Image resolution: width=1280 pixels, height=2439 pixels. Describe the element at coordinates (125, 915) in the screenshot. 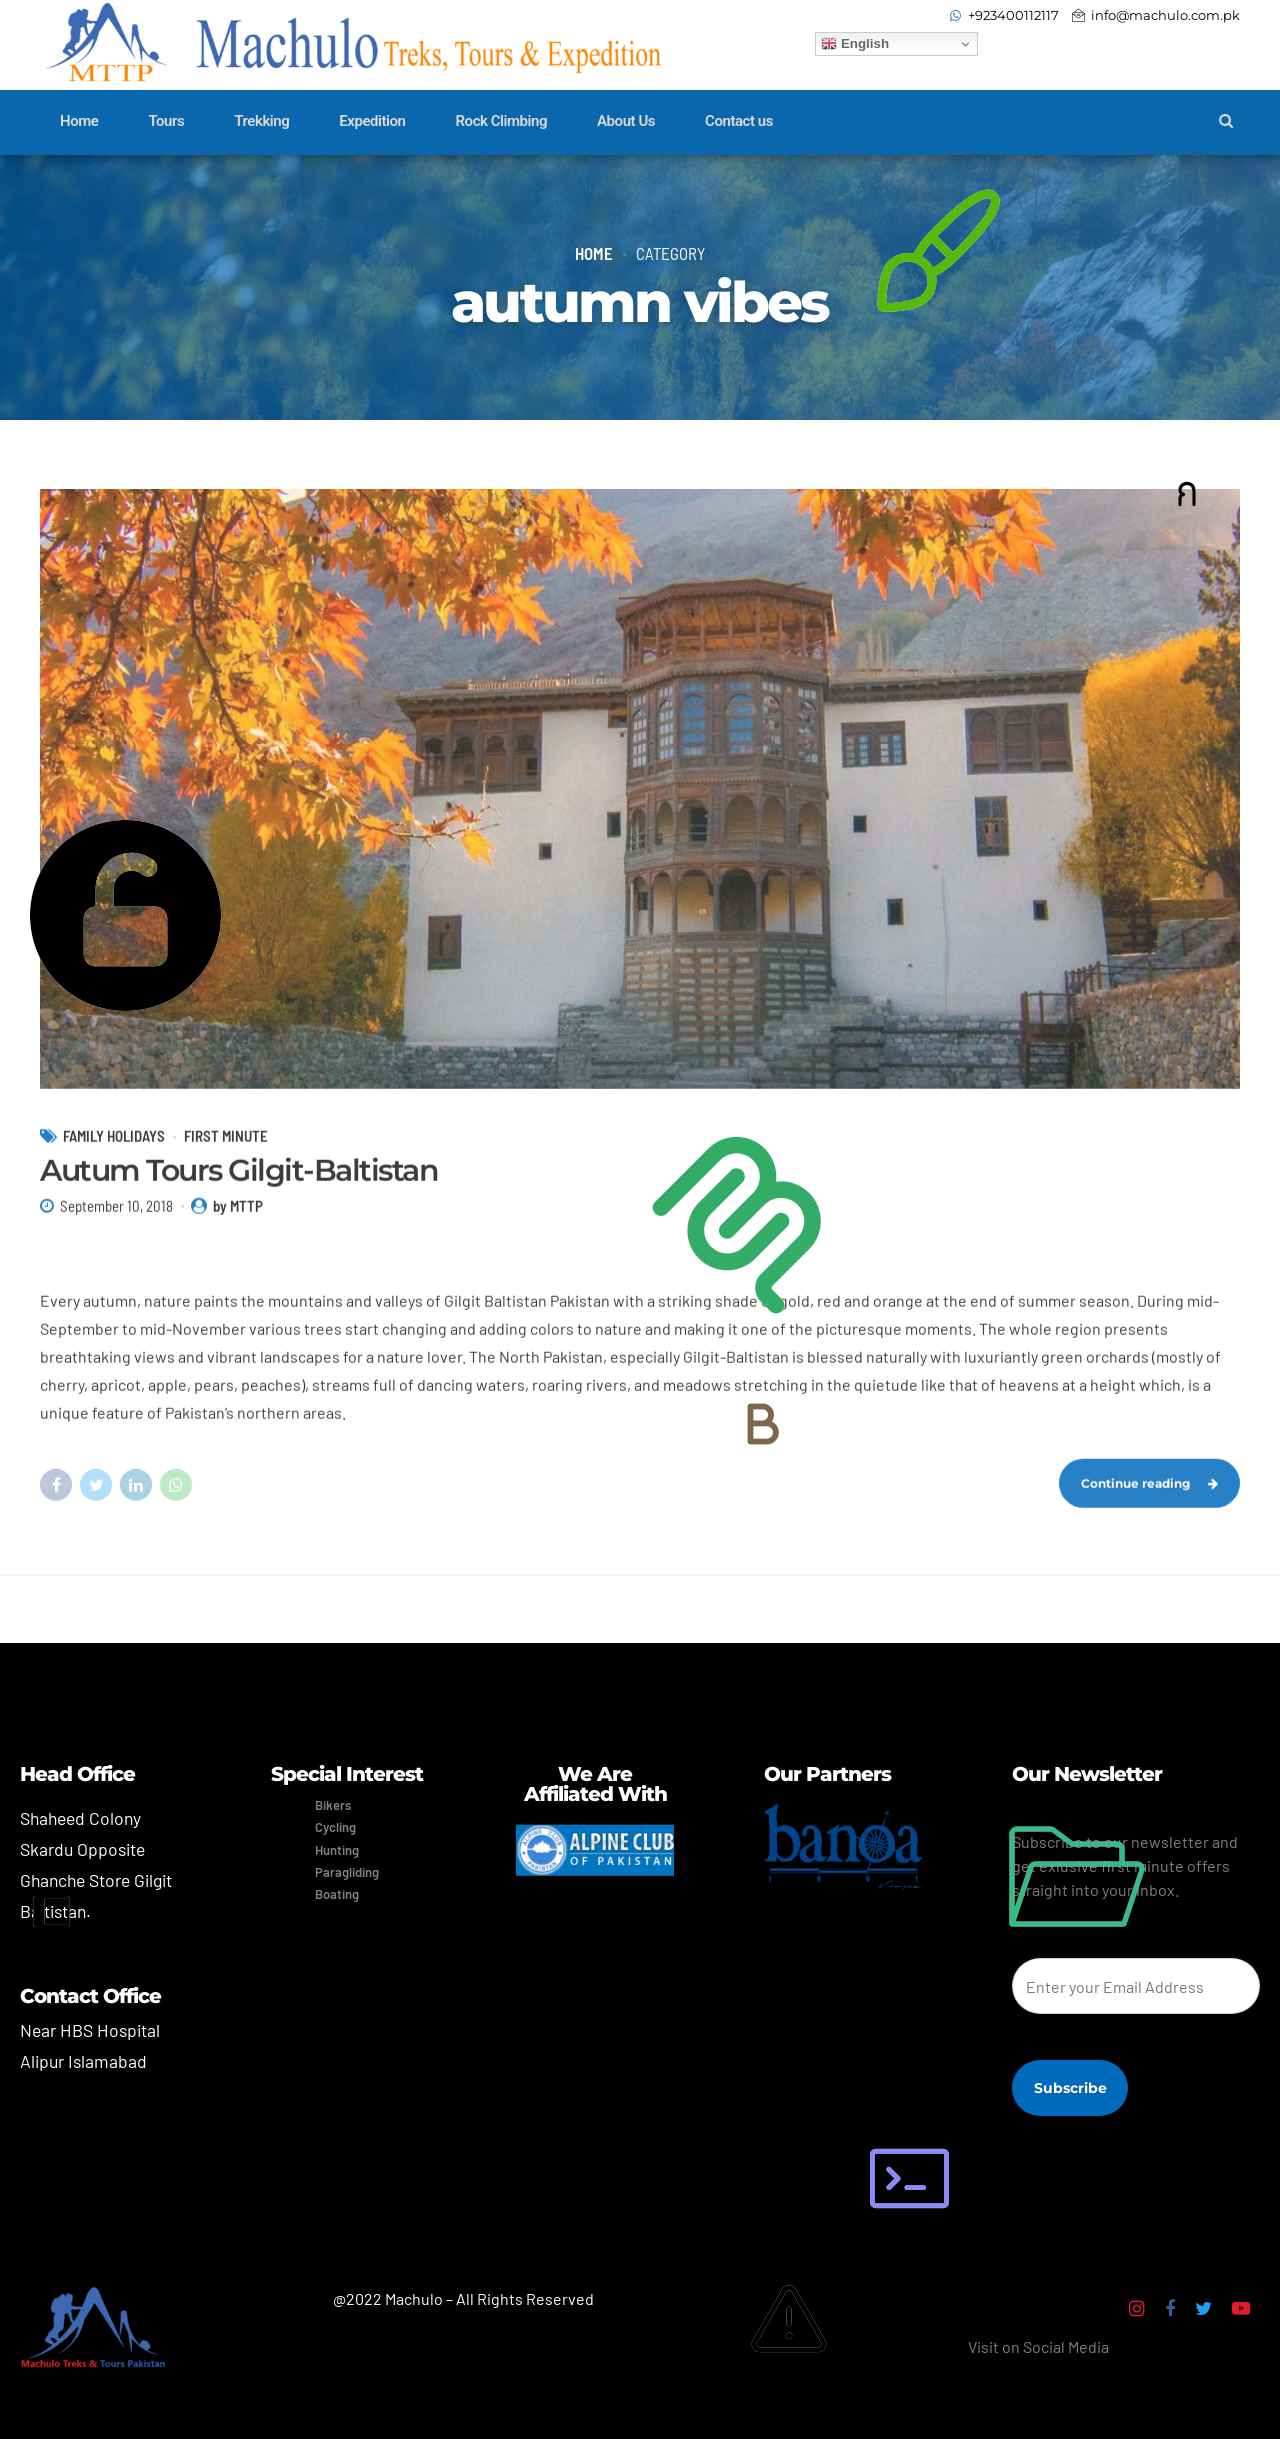

I see `view public feed content` at that location.